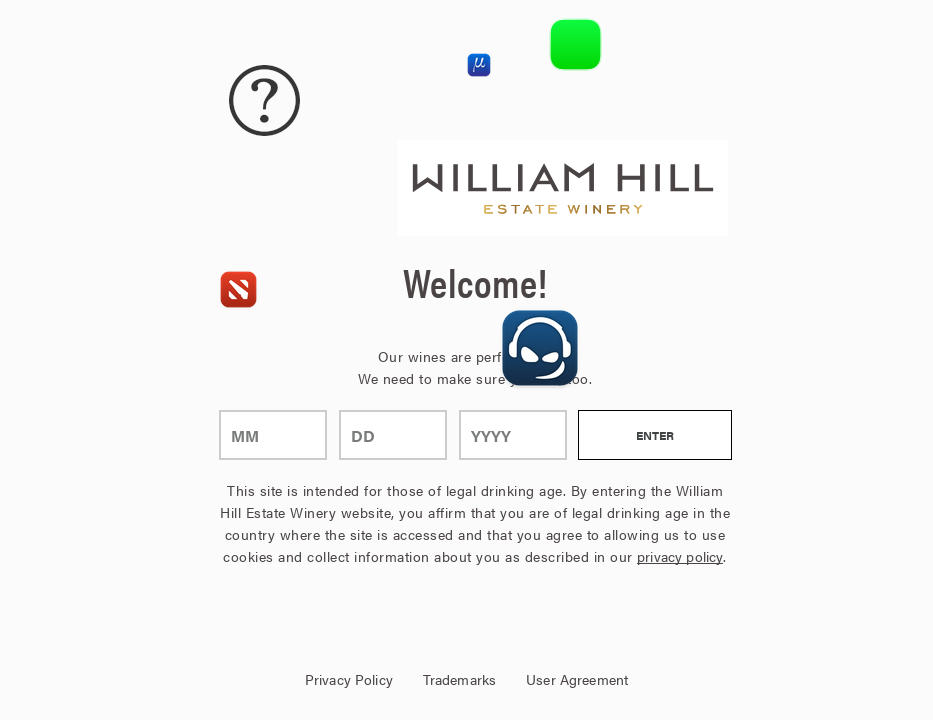 This screenshot has width=933, height=720. I want to click on blank app icon template for customization, so click(575, 44).